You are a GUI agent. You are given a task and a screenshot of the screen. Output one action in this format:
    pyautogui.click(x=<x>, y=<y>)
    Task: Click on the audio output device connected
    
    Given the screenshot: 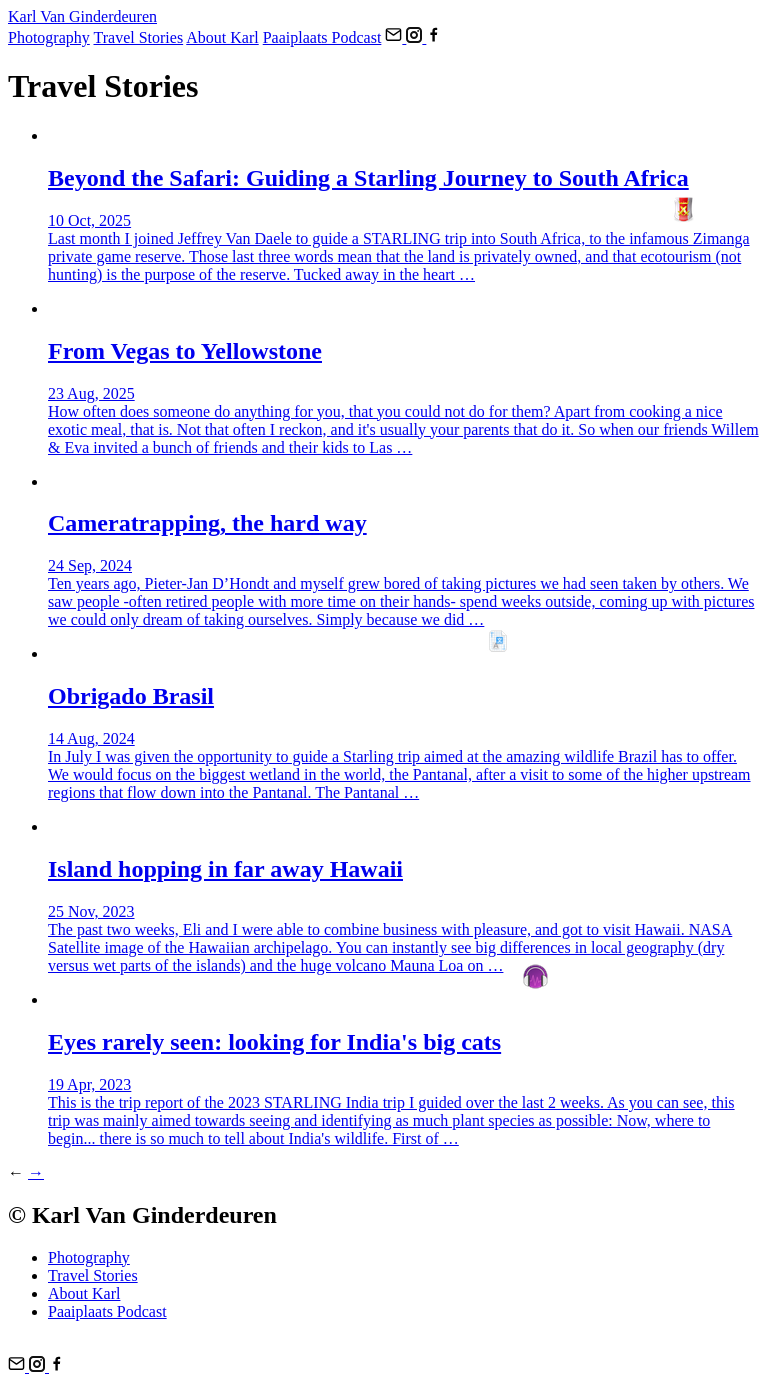 What is the action you would take?
    pyautogui.click(x=535, y=976)
    